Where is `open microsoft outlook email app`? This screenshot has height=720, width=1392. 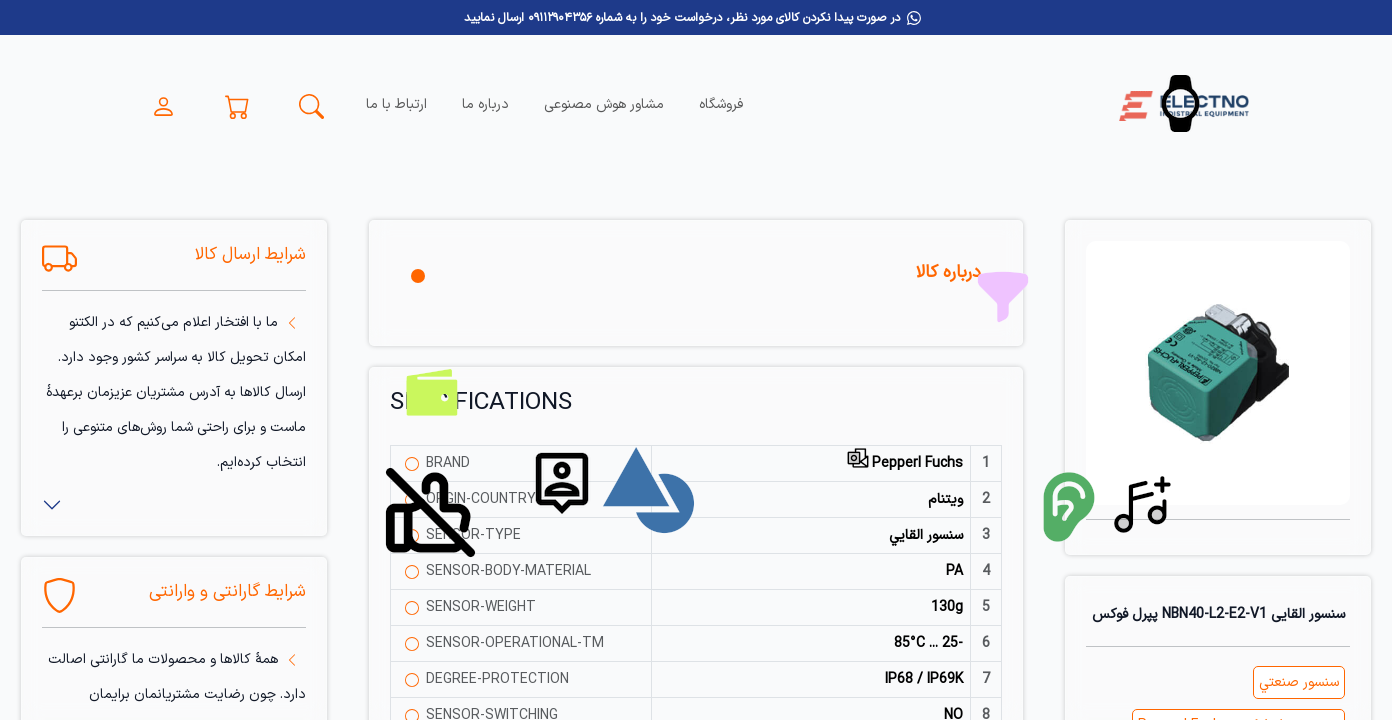
open microsoft outlook email app is located at coordinates (858, 458).